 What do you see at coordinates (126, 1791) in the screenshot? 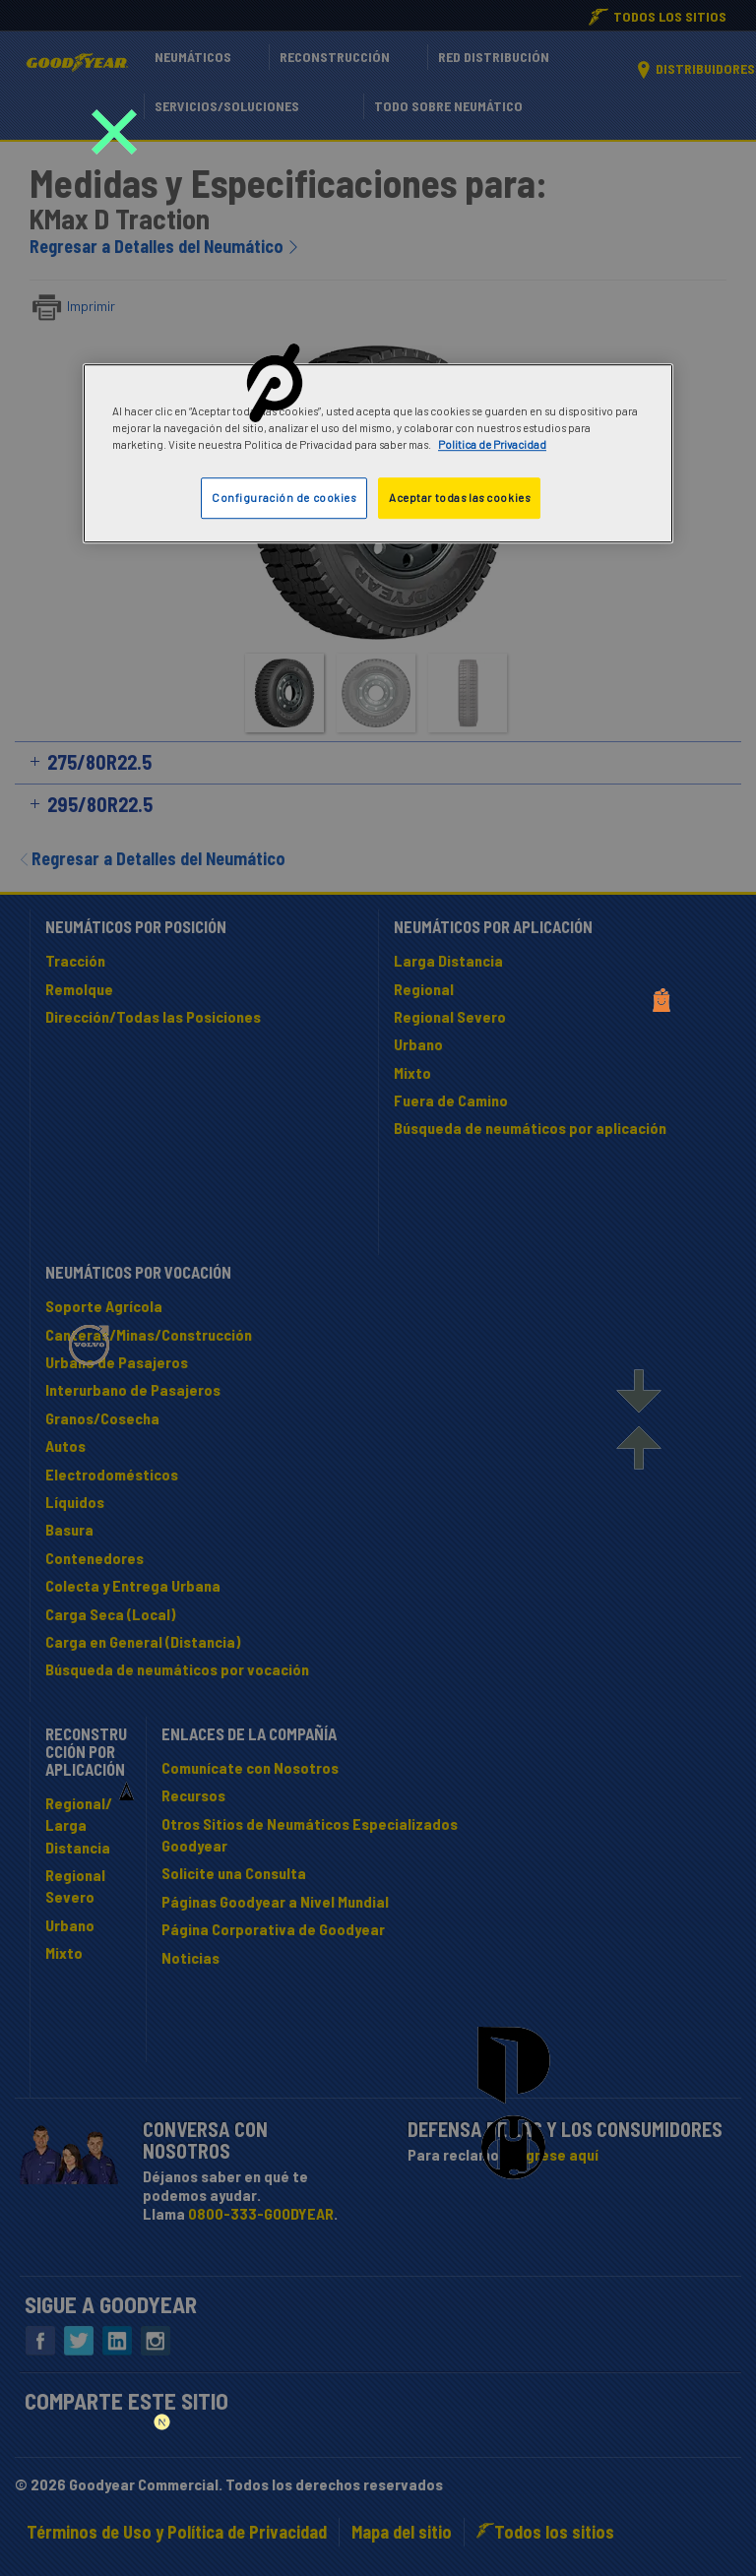
I see `lucia authentication service logo` at bounding box center [126, 1791].